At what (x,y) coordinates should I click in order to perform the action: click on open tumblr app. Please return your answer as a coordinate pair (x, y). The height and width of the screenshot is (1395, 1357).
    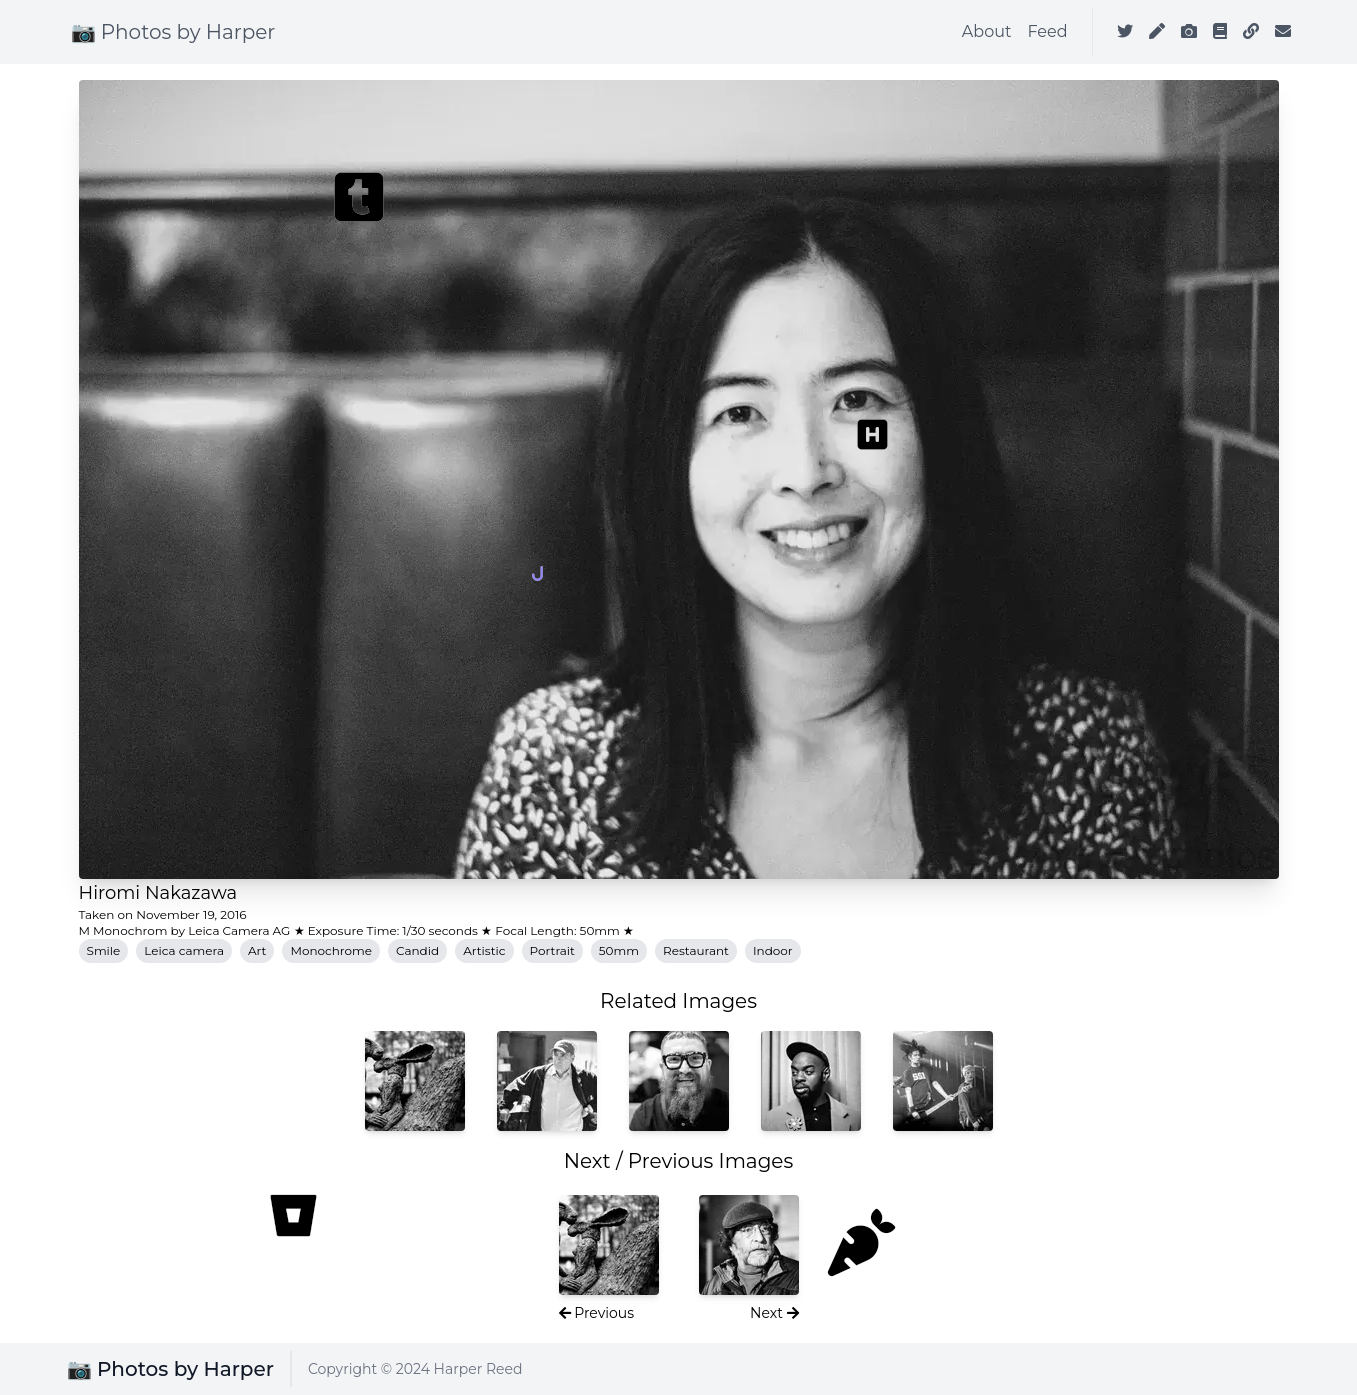
    Looking at the image, I should click on (359, 197).